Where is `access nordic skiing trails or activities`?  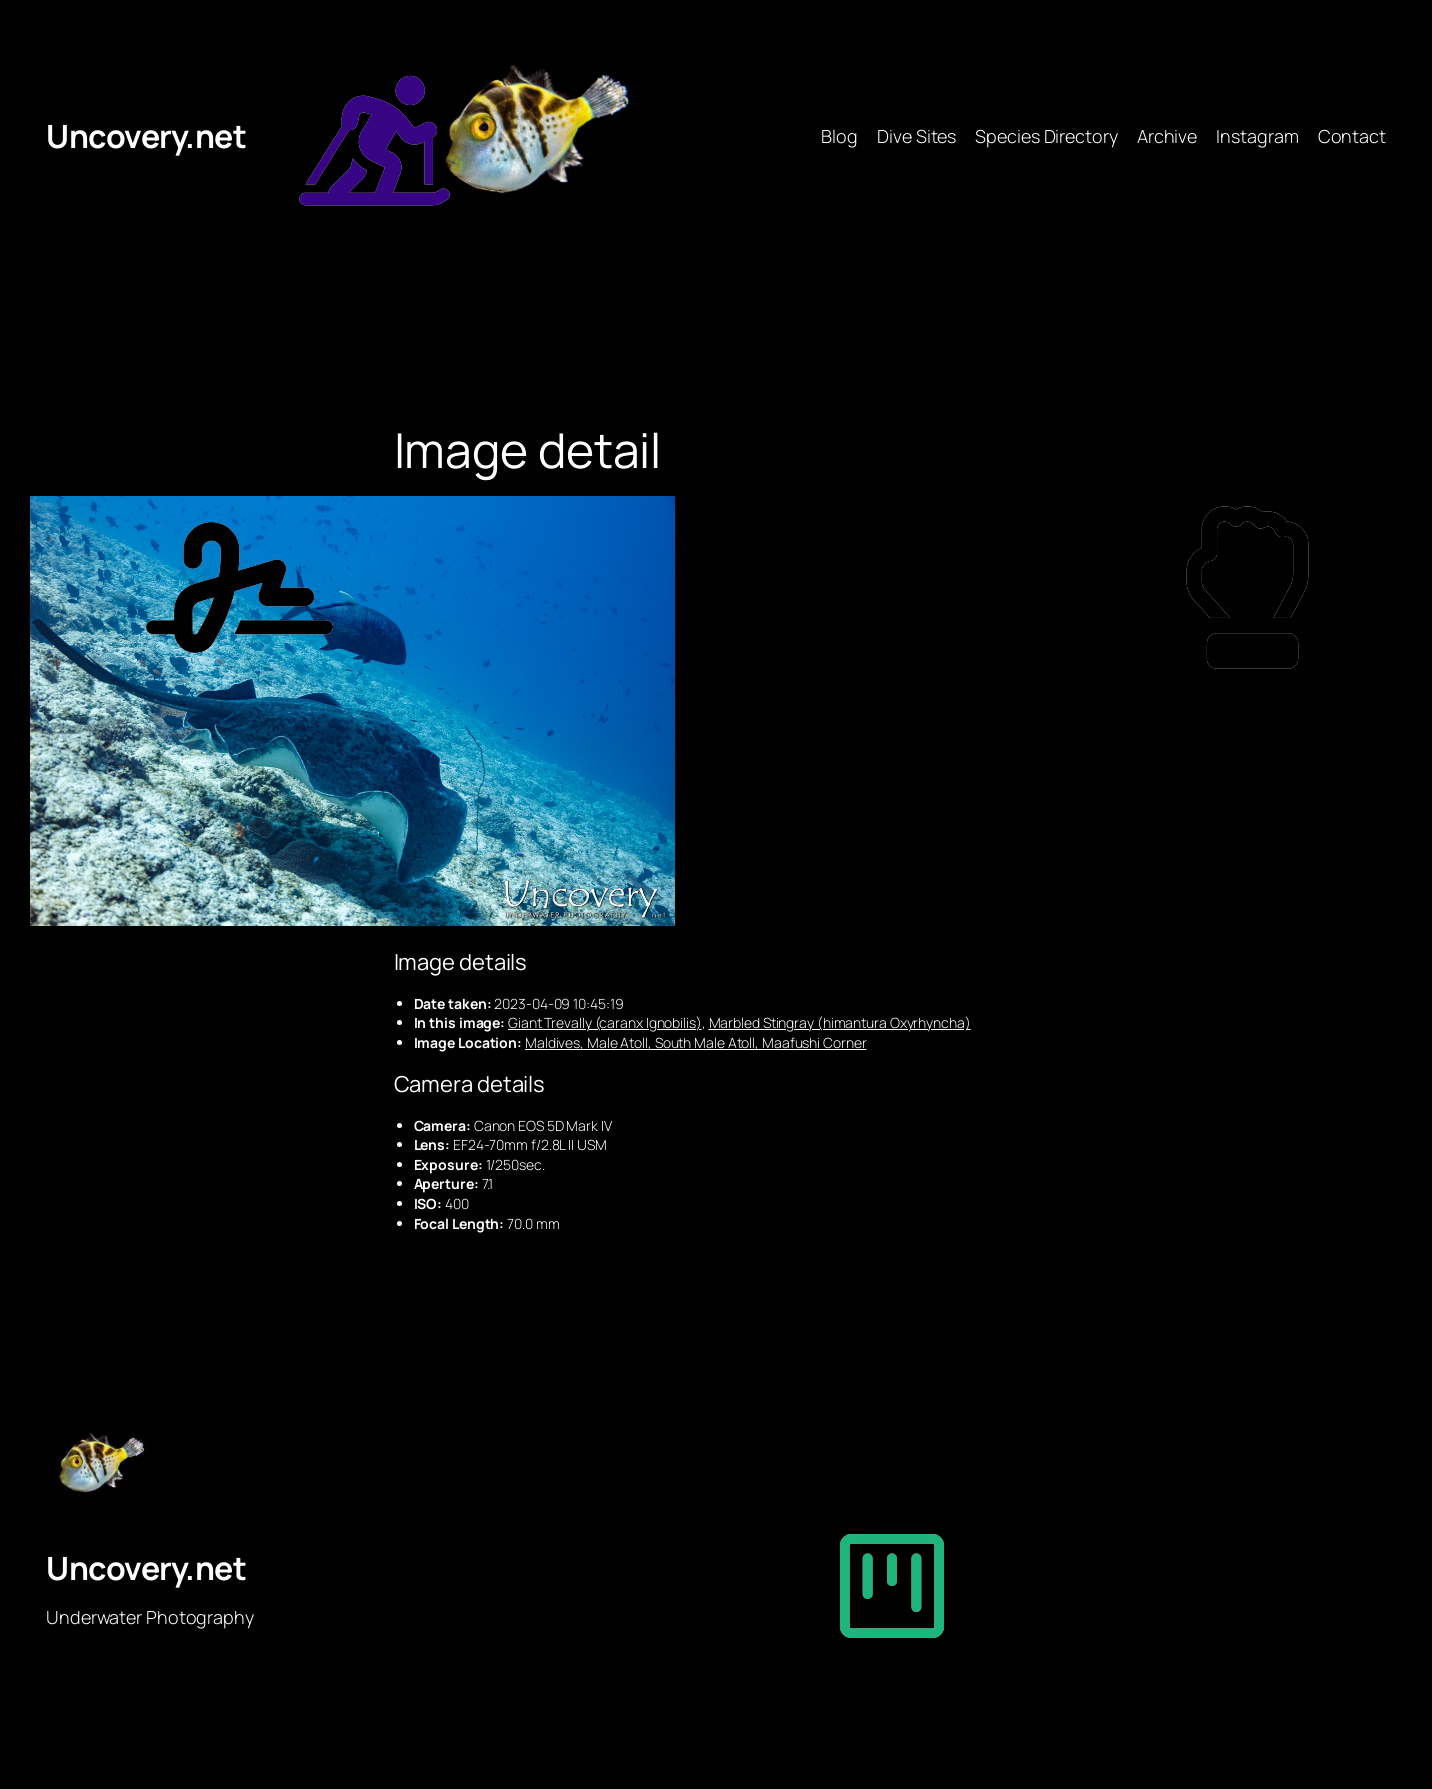
access nordic skiing trails or activities is located at coordinates (374, 138).